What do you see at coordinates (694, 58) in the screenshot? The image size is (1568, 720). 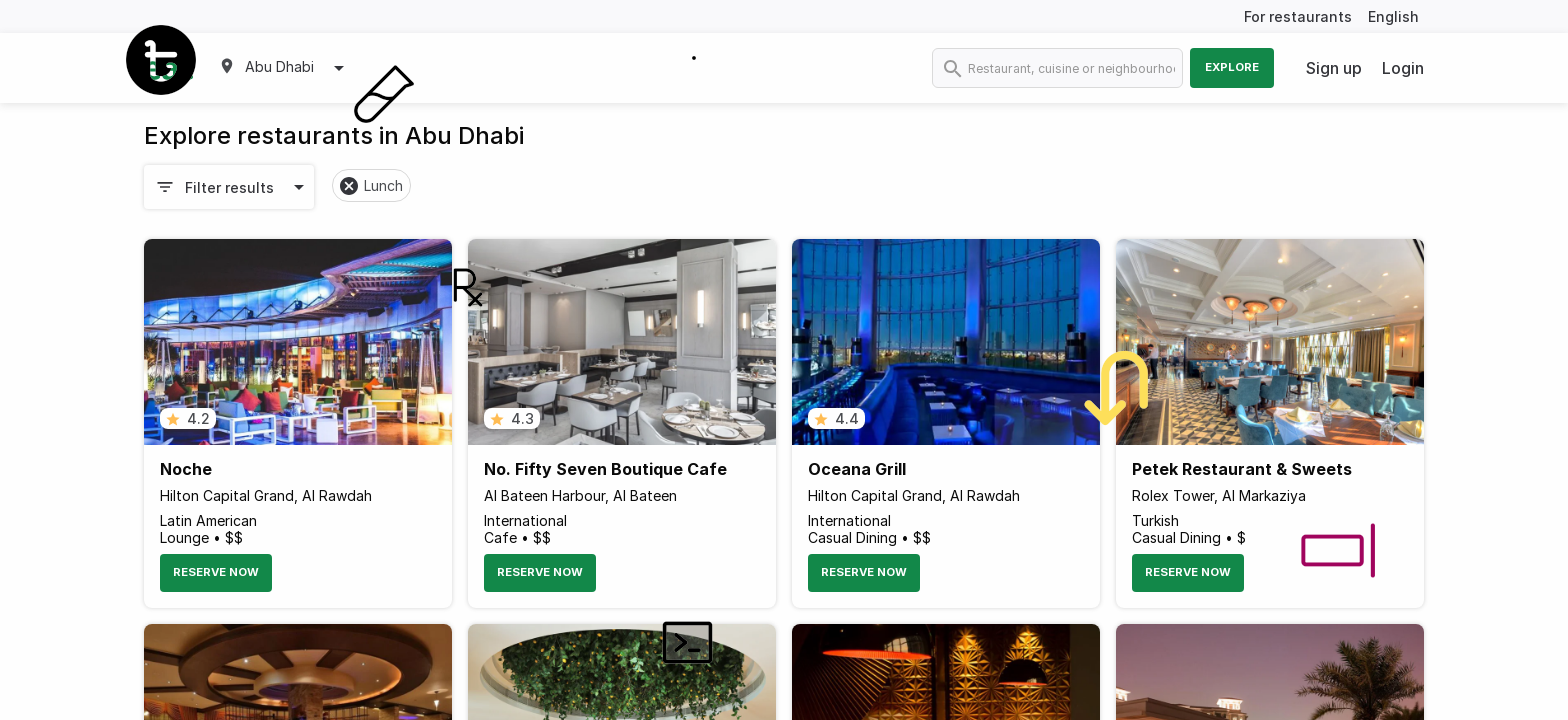 I see `indicates an unread notification or new item` at bounding box center [694, 58].